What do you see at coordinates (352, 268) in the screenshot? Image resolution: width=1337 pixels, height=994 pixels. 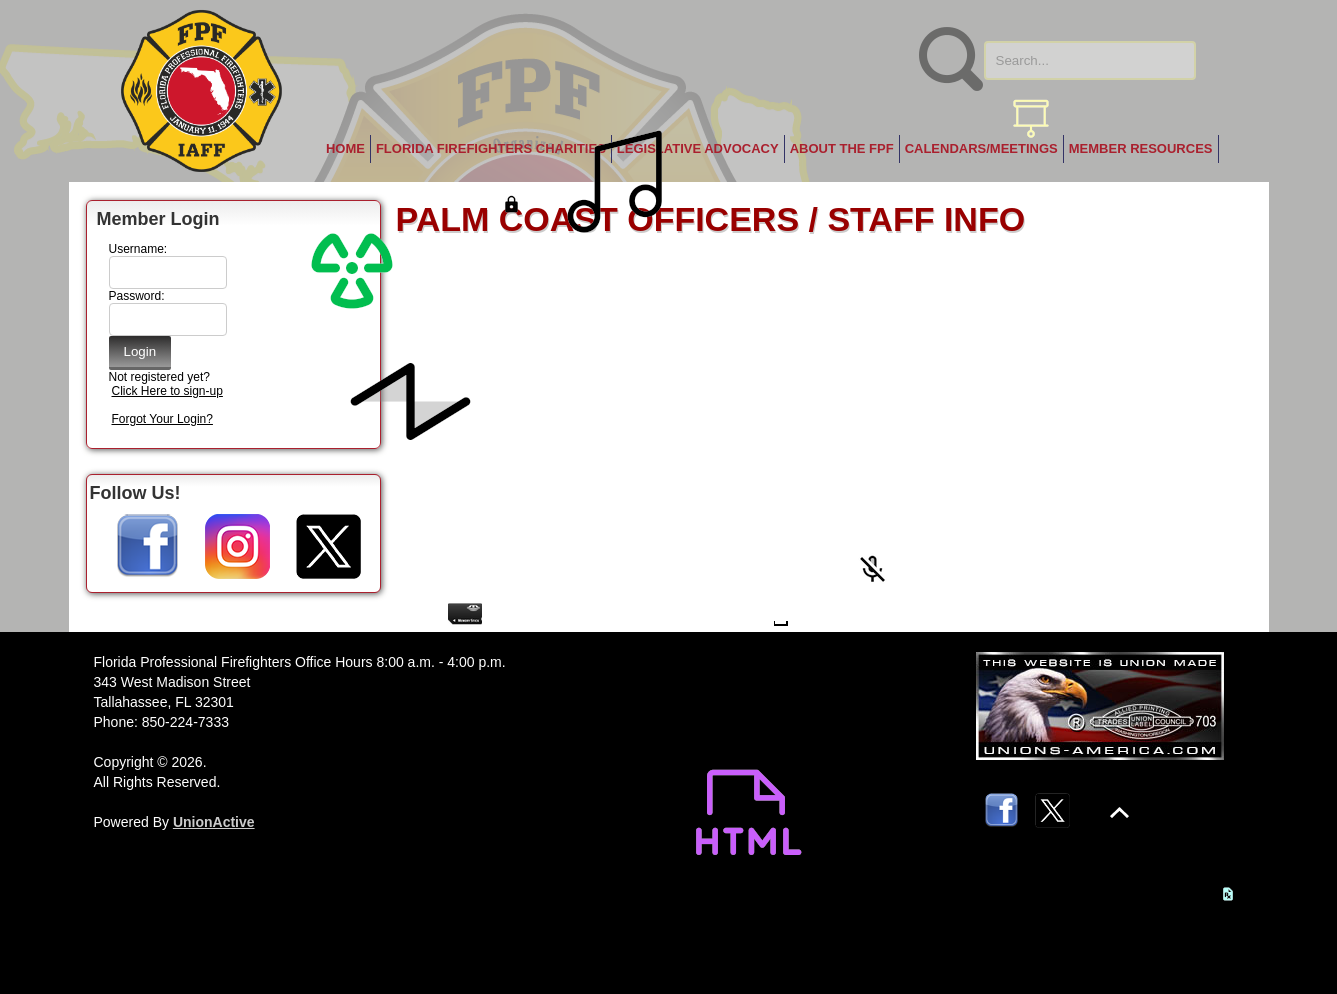 I see `indicates radioactive or hazardous material warning` at bounding box center [352, 268].